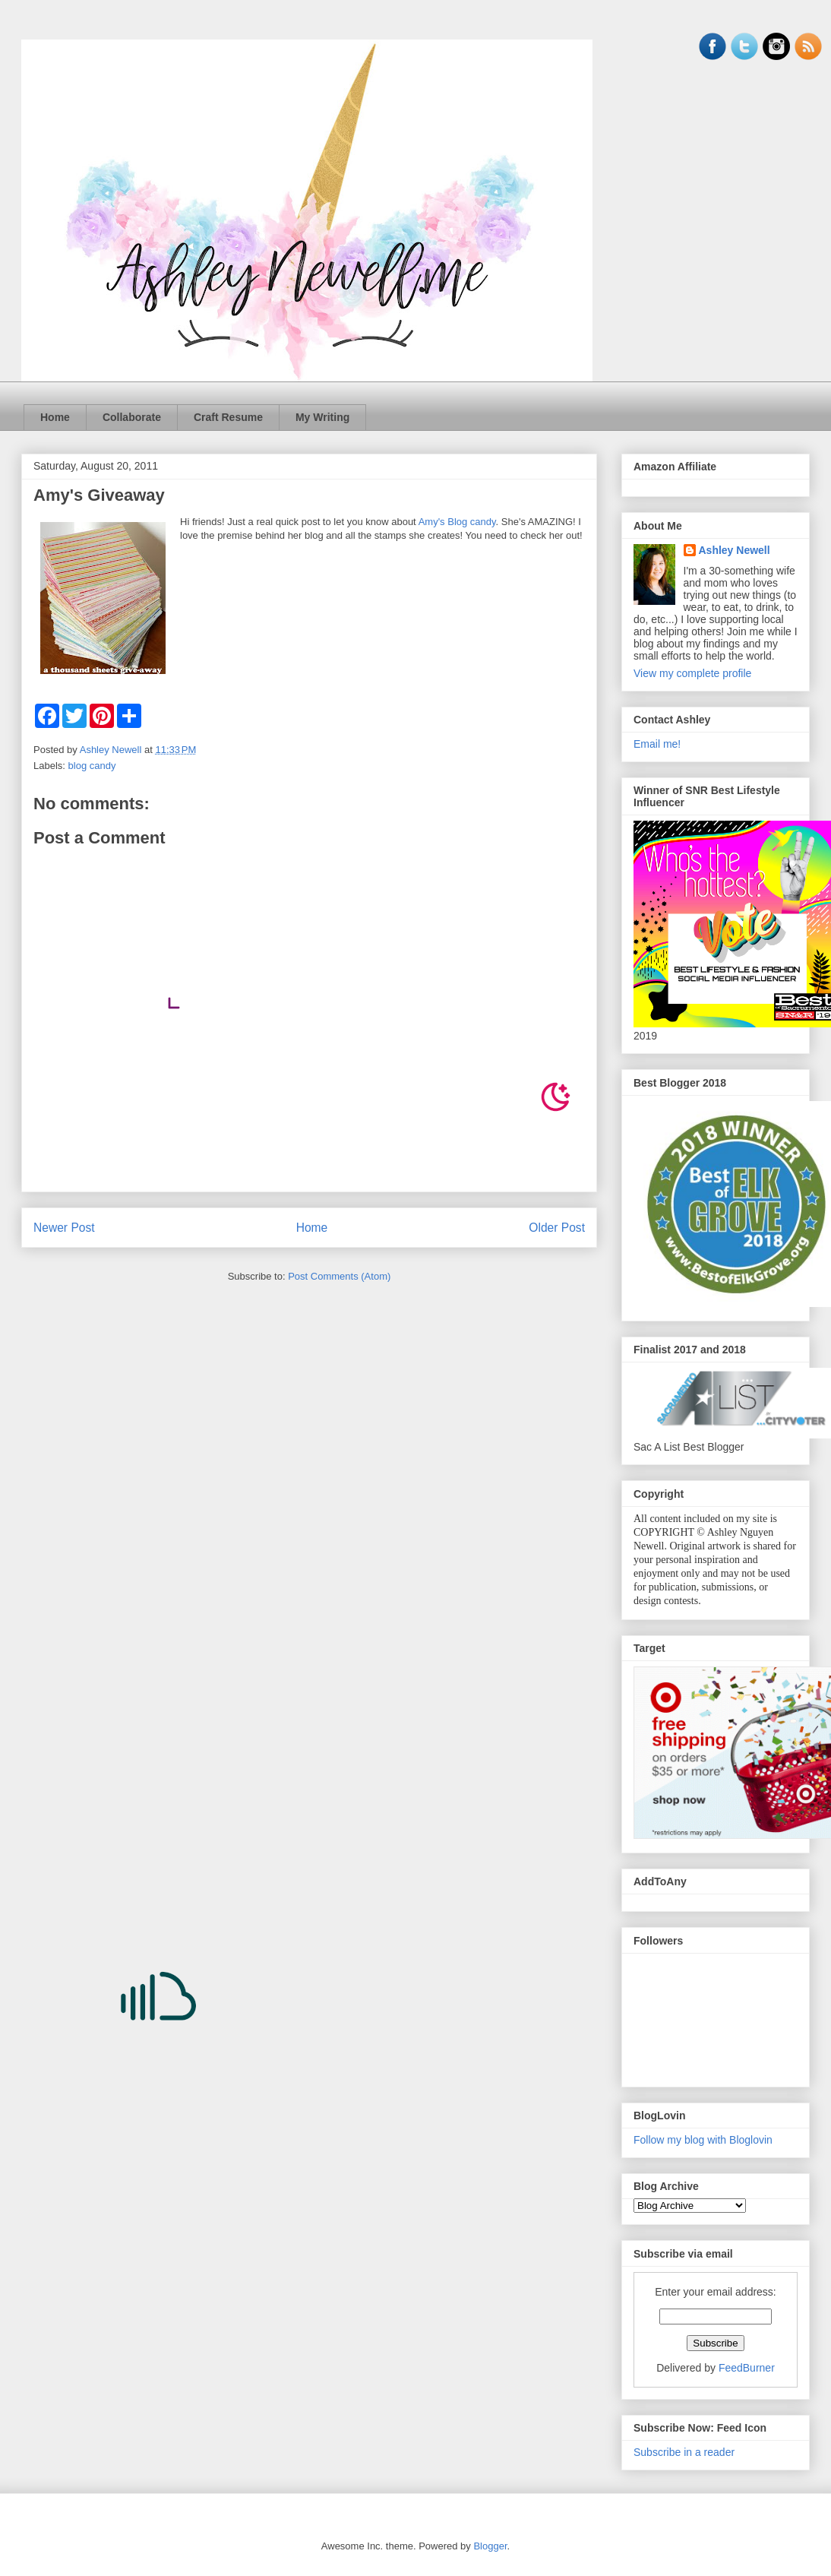 The image size is (831, 2576). I want to click on toggle dark mode or night theme, so click(555, 1097).